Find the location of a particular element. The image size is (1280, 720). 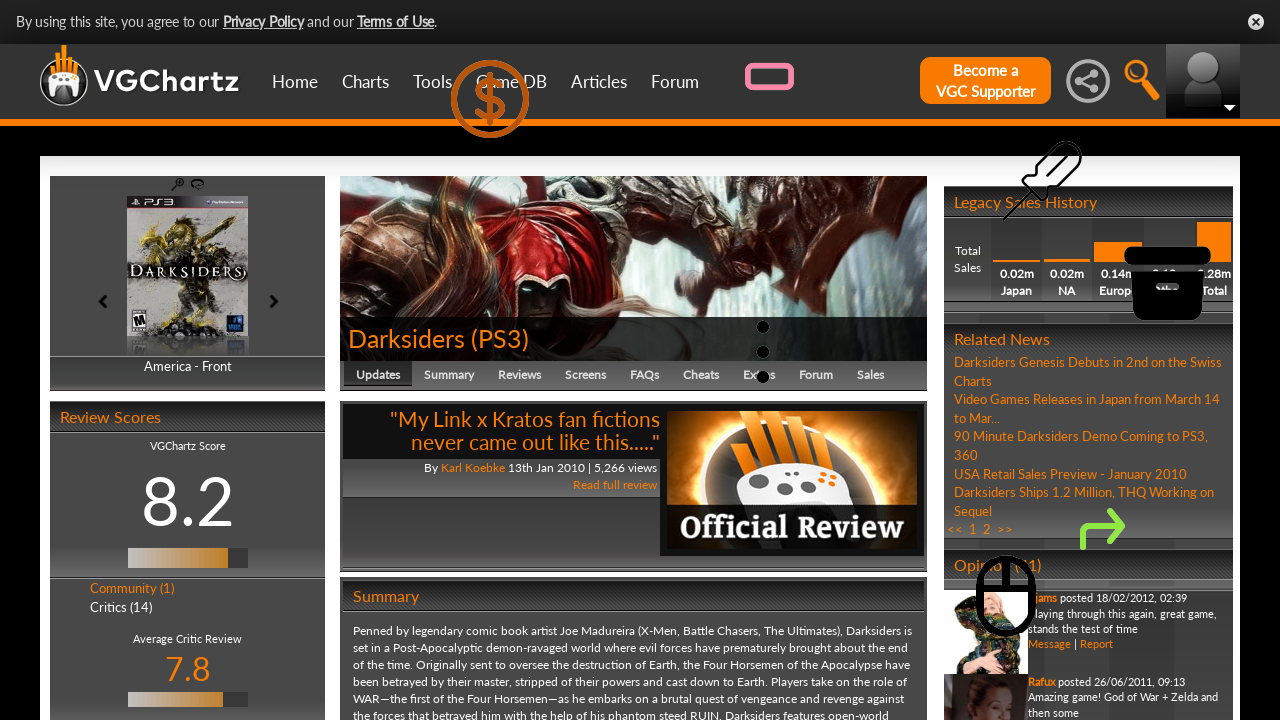

access settings or configuration options is located at coordinates (1042, 181).